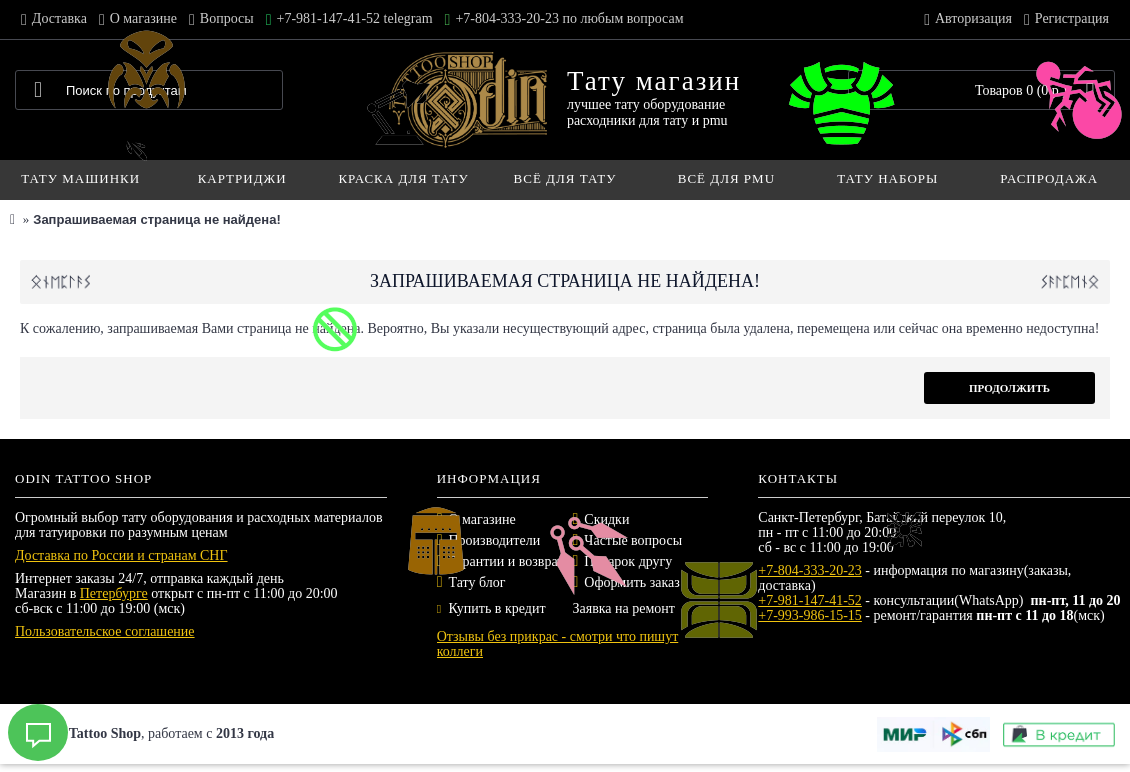 The width and height of the screenshot is (1130, 772). I want to click on equip body armor, so click(841, 102).